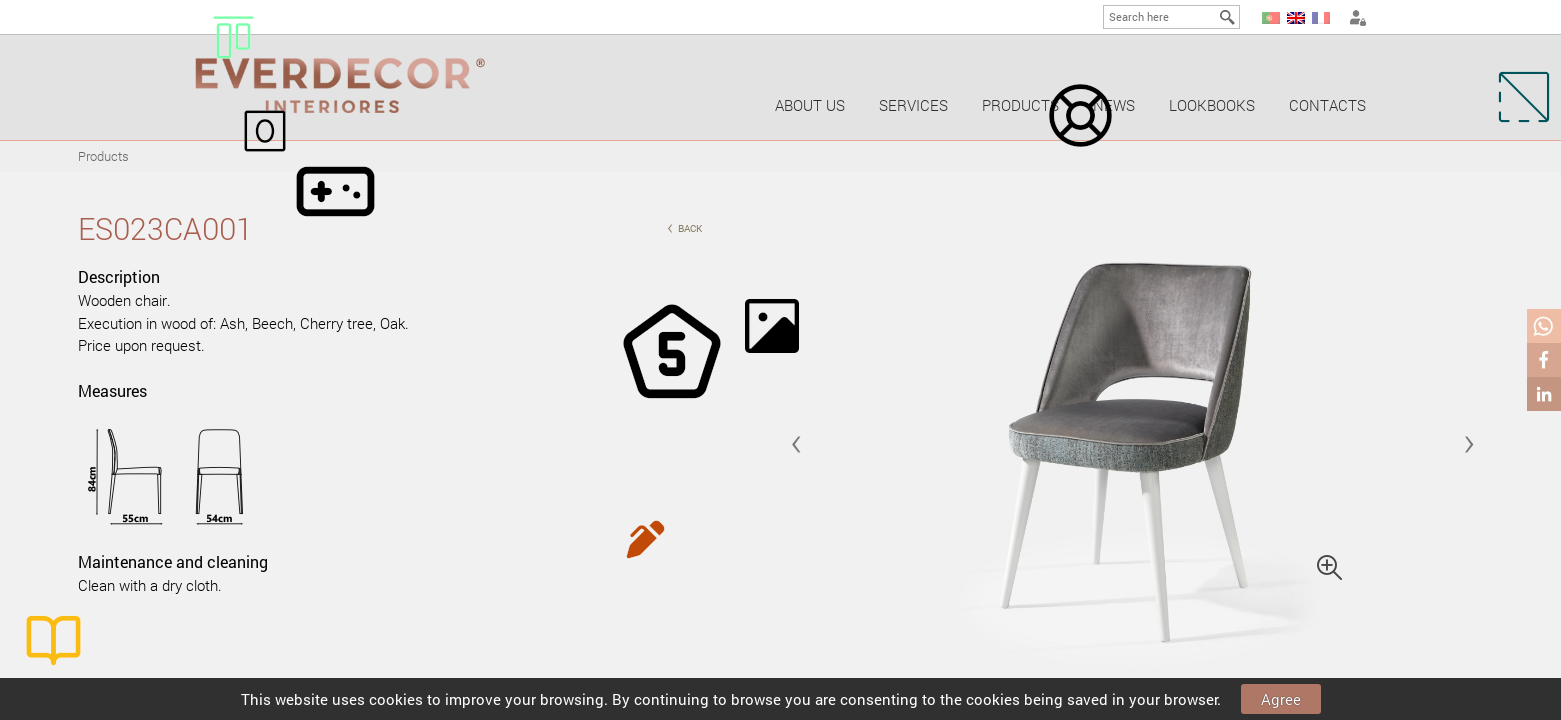  Describe the element at coordinates (53, 640) in the screenshot. I see `open reading mode or e-reader` at that location.